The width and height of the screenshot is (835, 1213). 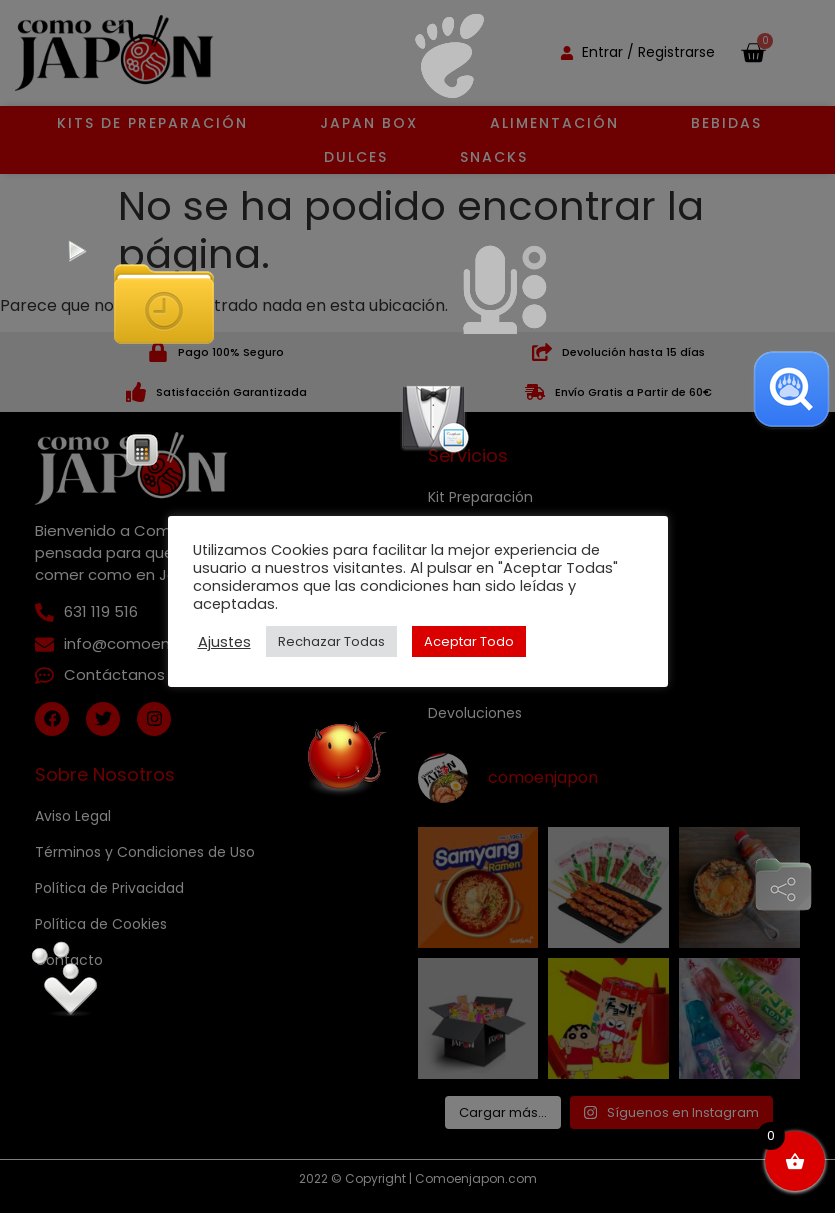 I want to click on microphone sensitivity set to medium level, so click(x=505, y=287).